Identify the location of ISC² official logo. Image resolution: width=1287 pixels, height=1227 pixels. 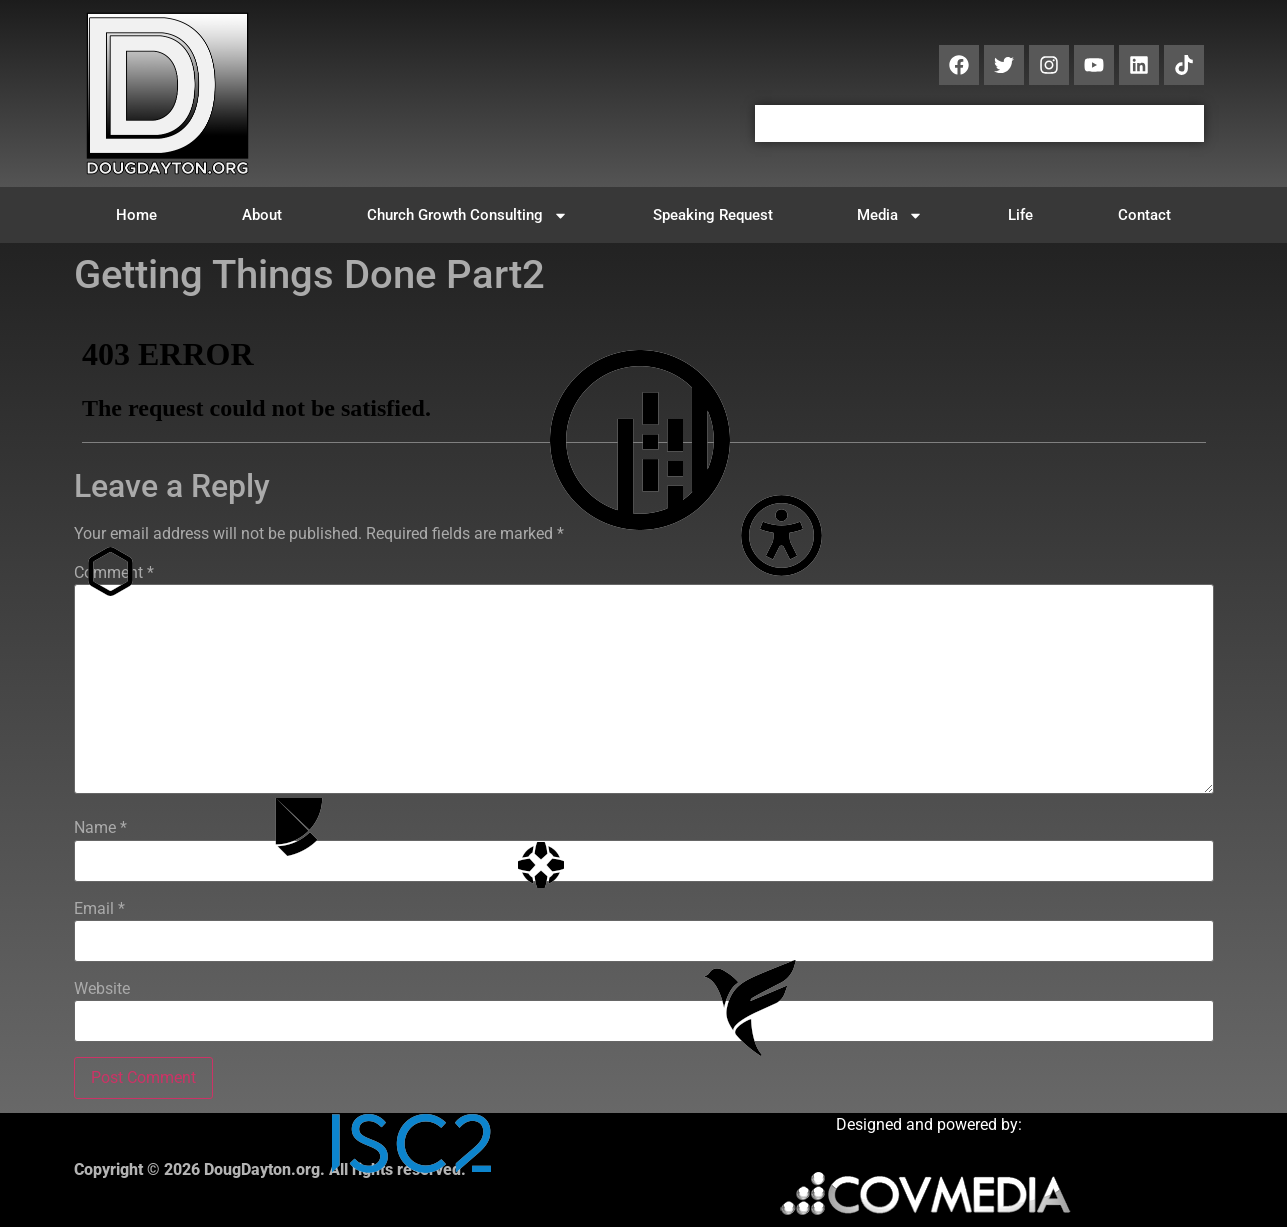
(411, 1143).